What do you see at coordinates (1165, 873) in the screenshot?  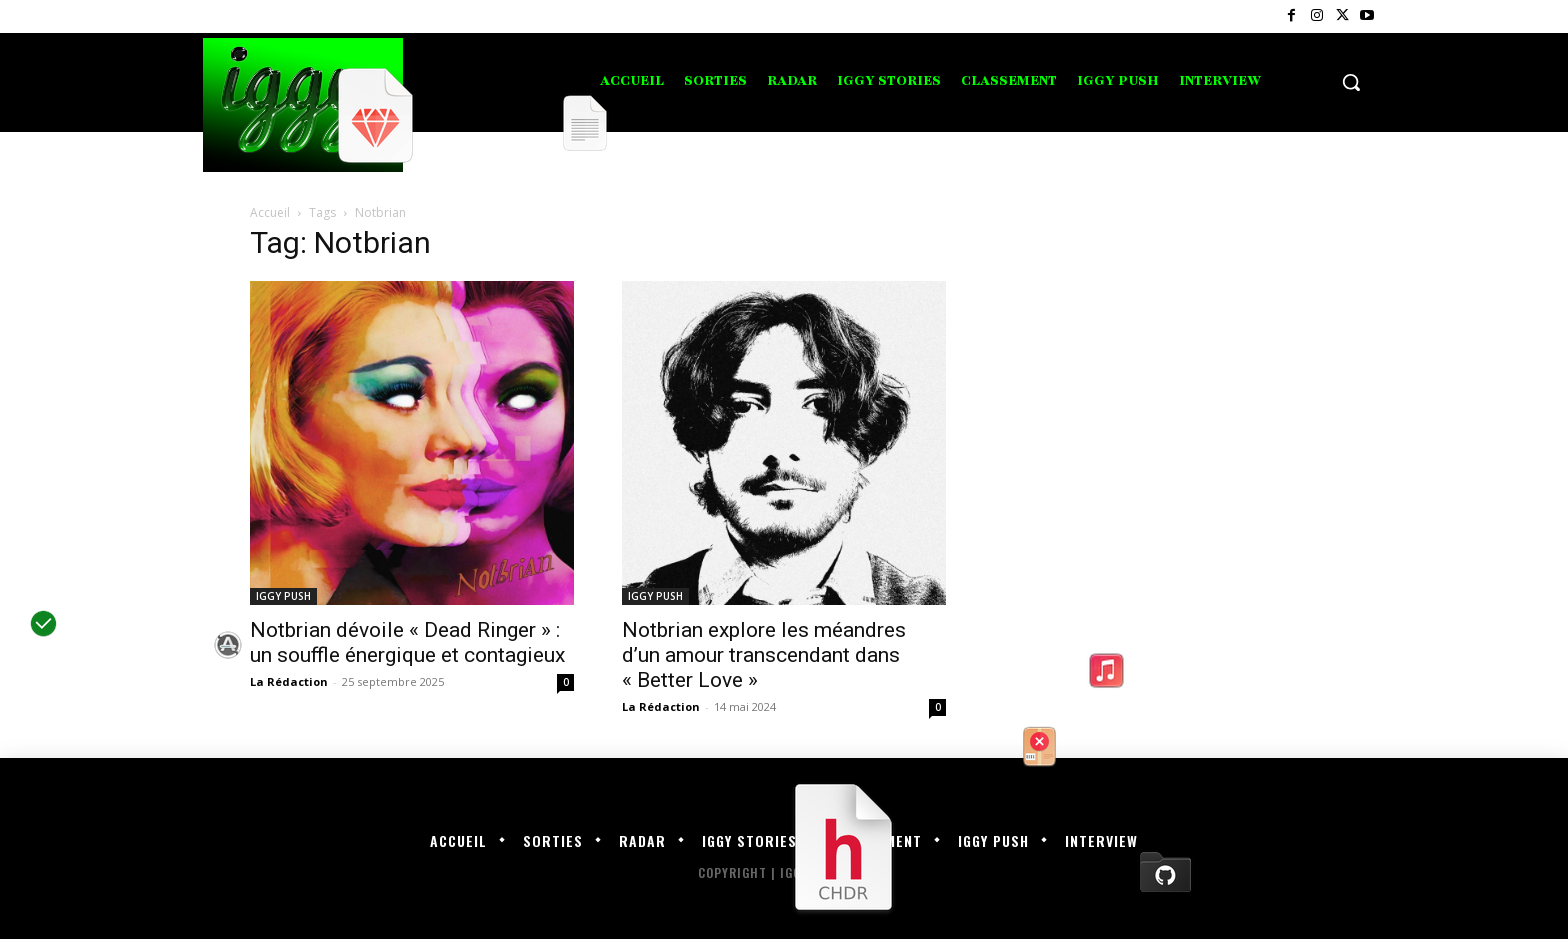 I see `open folder containing github repositories` at bounding box center [1165, 873].